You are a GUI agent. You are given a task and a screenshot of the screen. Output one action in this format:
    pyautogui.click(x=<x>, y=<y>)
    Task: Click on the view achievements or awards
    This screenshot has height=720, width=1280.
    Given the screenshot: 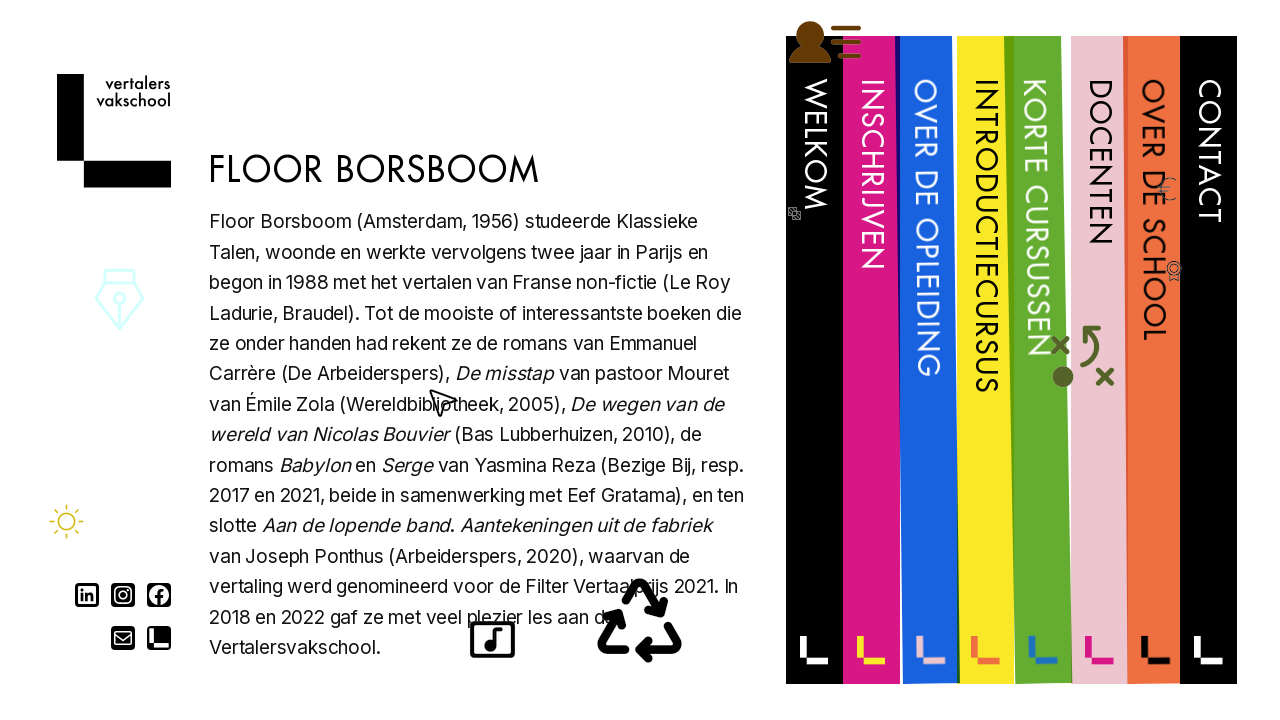 What is the action you would take?
    pyautogui.click(x=1174, y=271)
    